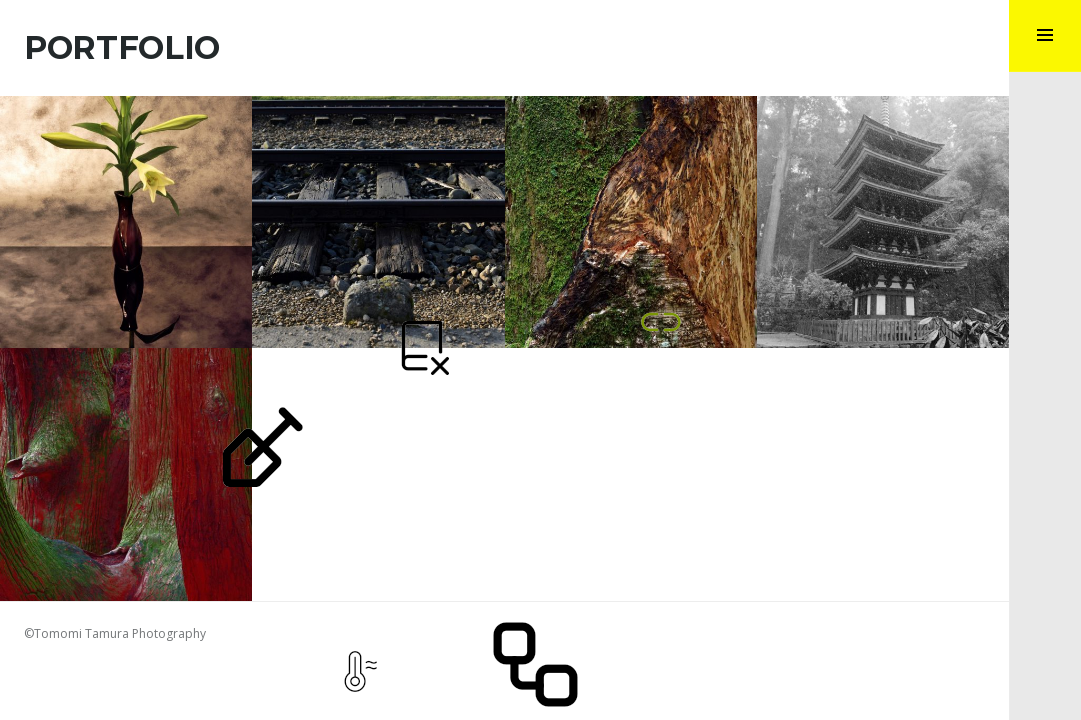 The image size is (1081, 720). What do you see at coordinates (661, 322) in the screenshot?
I see `unlink or disconnect a URL` at bounding box center [661, 322].